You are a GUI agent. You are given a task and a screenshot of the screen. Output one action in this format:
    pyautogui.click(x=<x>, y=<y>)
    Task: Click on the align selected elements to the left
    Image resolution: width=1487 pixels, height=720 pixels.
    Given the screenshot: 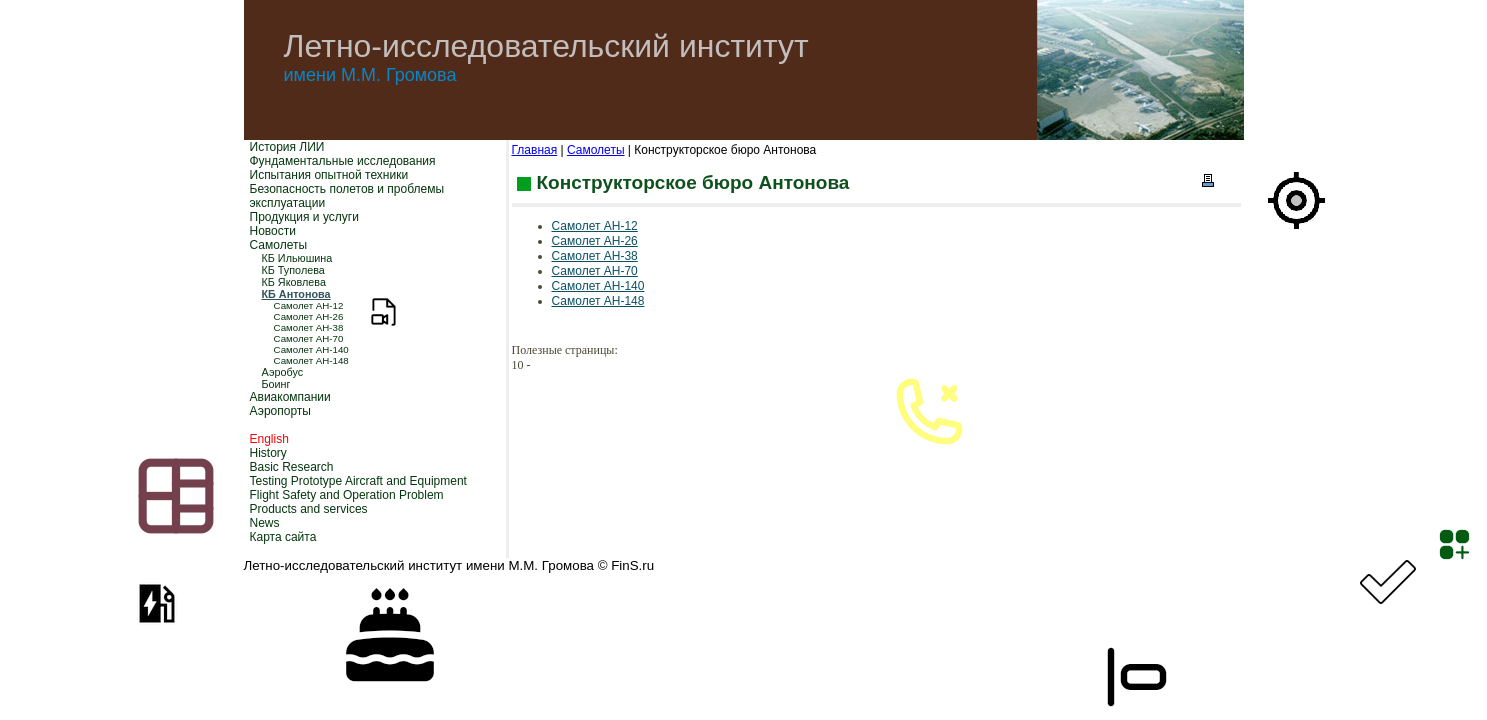 What is the action you would take?
    pyautogui.click(x=1137, y=677)
    